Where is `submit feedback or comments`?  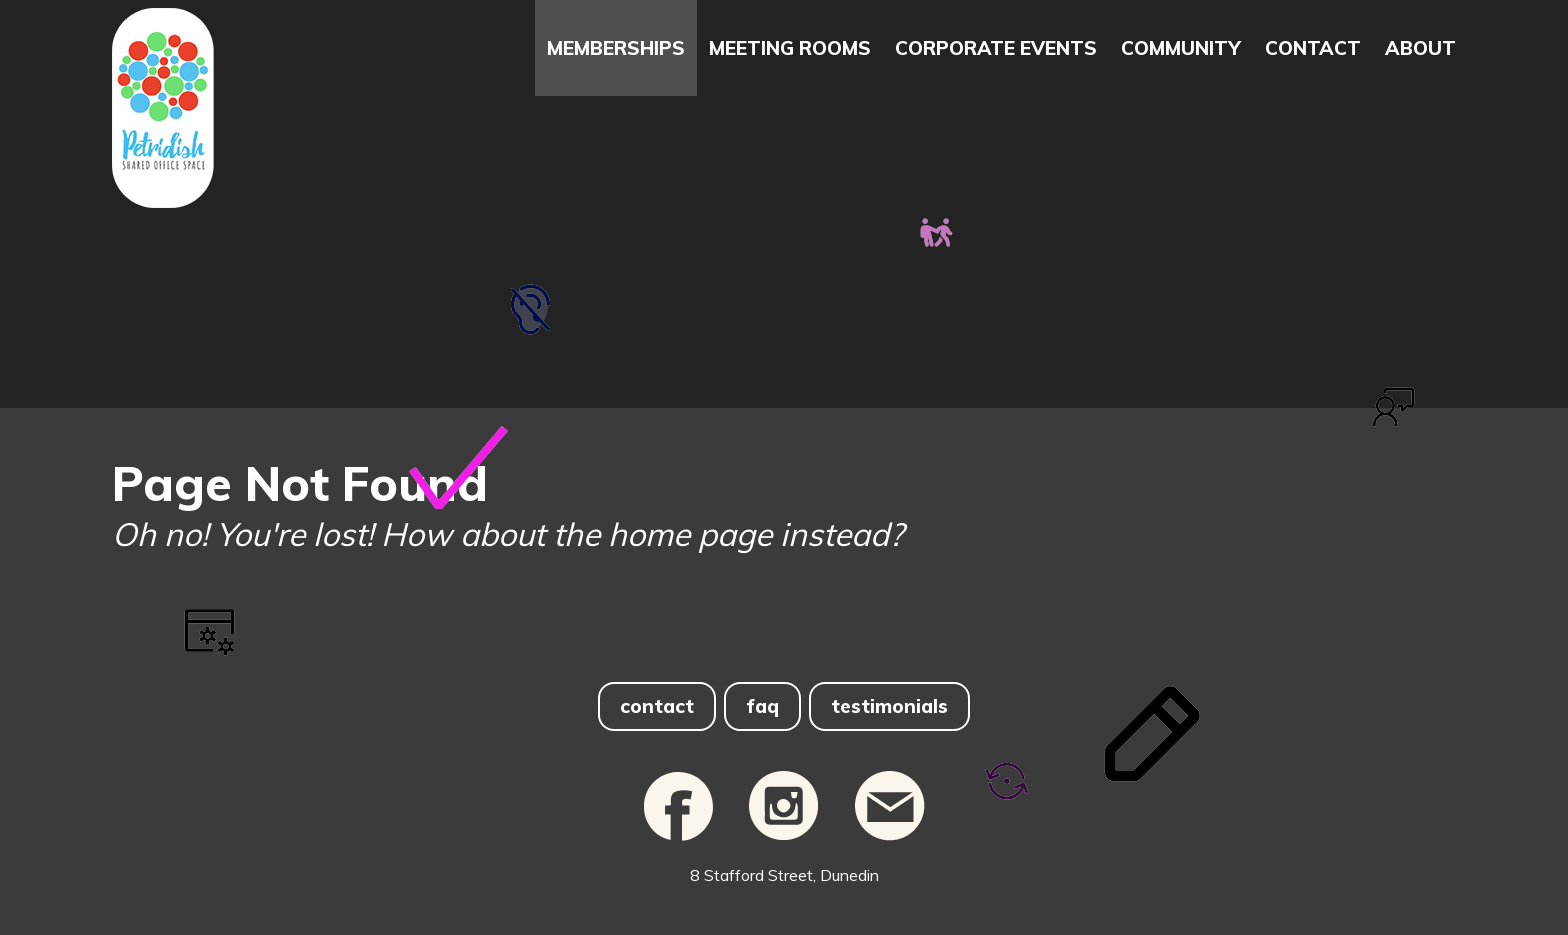
submit feedback or comments is located at coordinates (1395, 407).